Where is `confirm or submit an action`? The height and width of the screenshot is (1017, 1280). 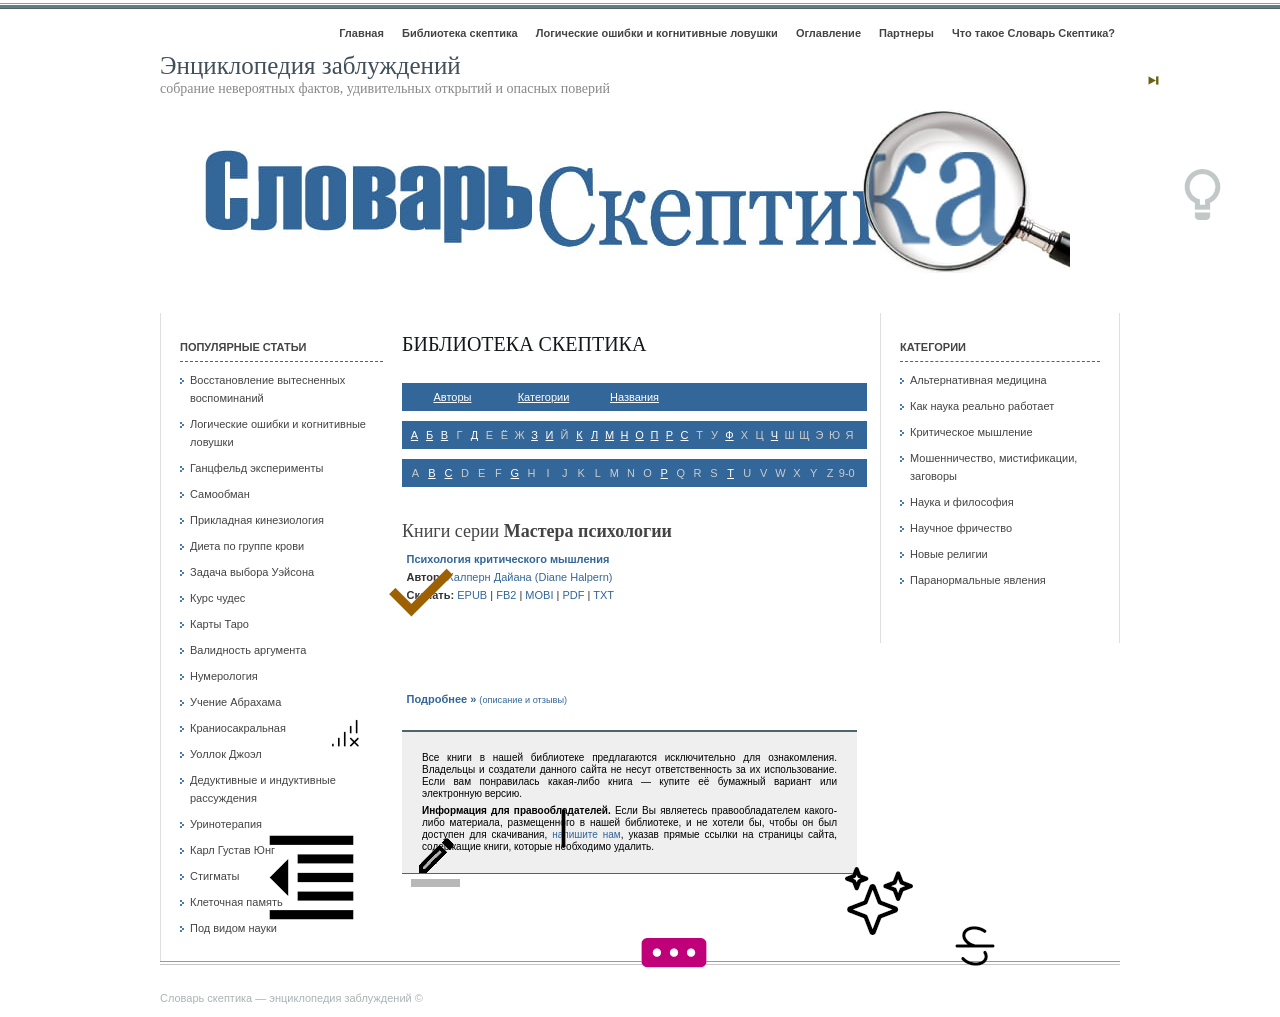 confirm or submit an action is located at coordinates (421, 591).